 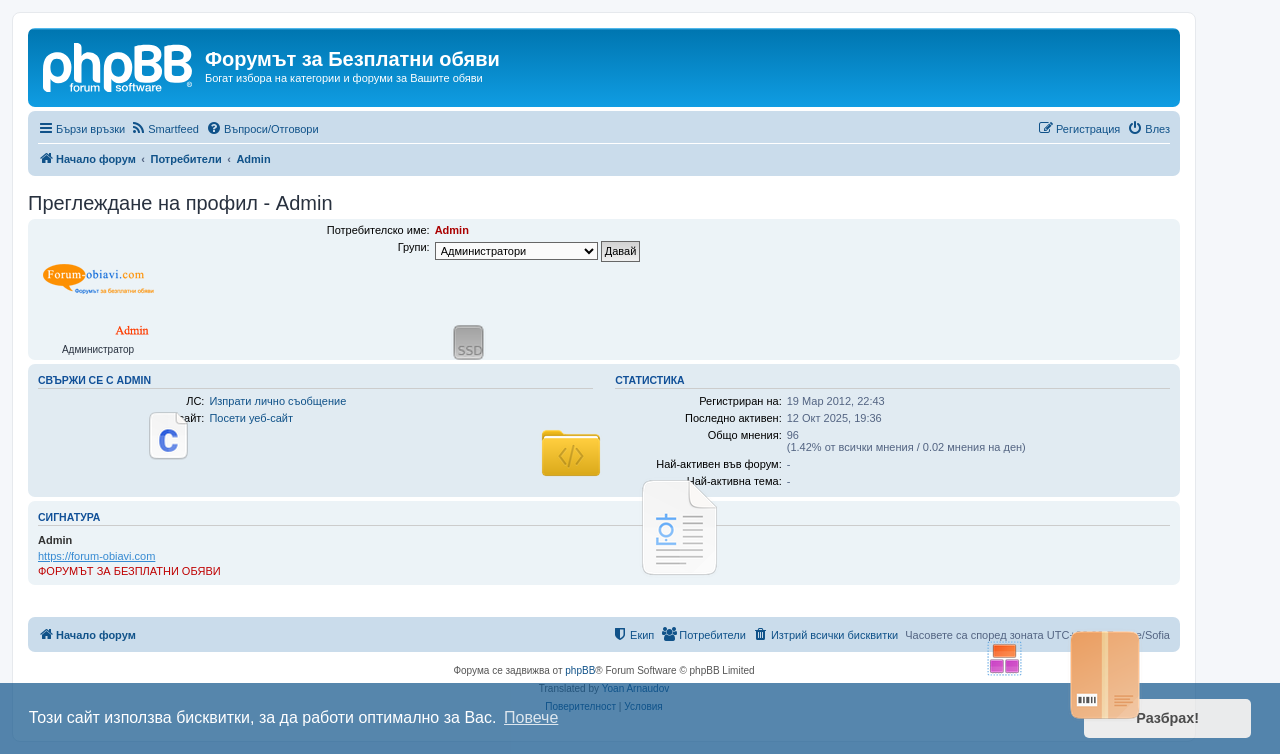 What do you see at coordinates (1105, 675) in the screenshot?
I see `compressed or archived file type indicator` at bounding box center [1105, 675].